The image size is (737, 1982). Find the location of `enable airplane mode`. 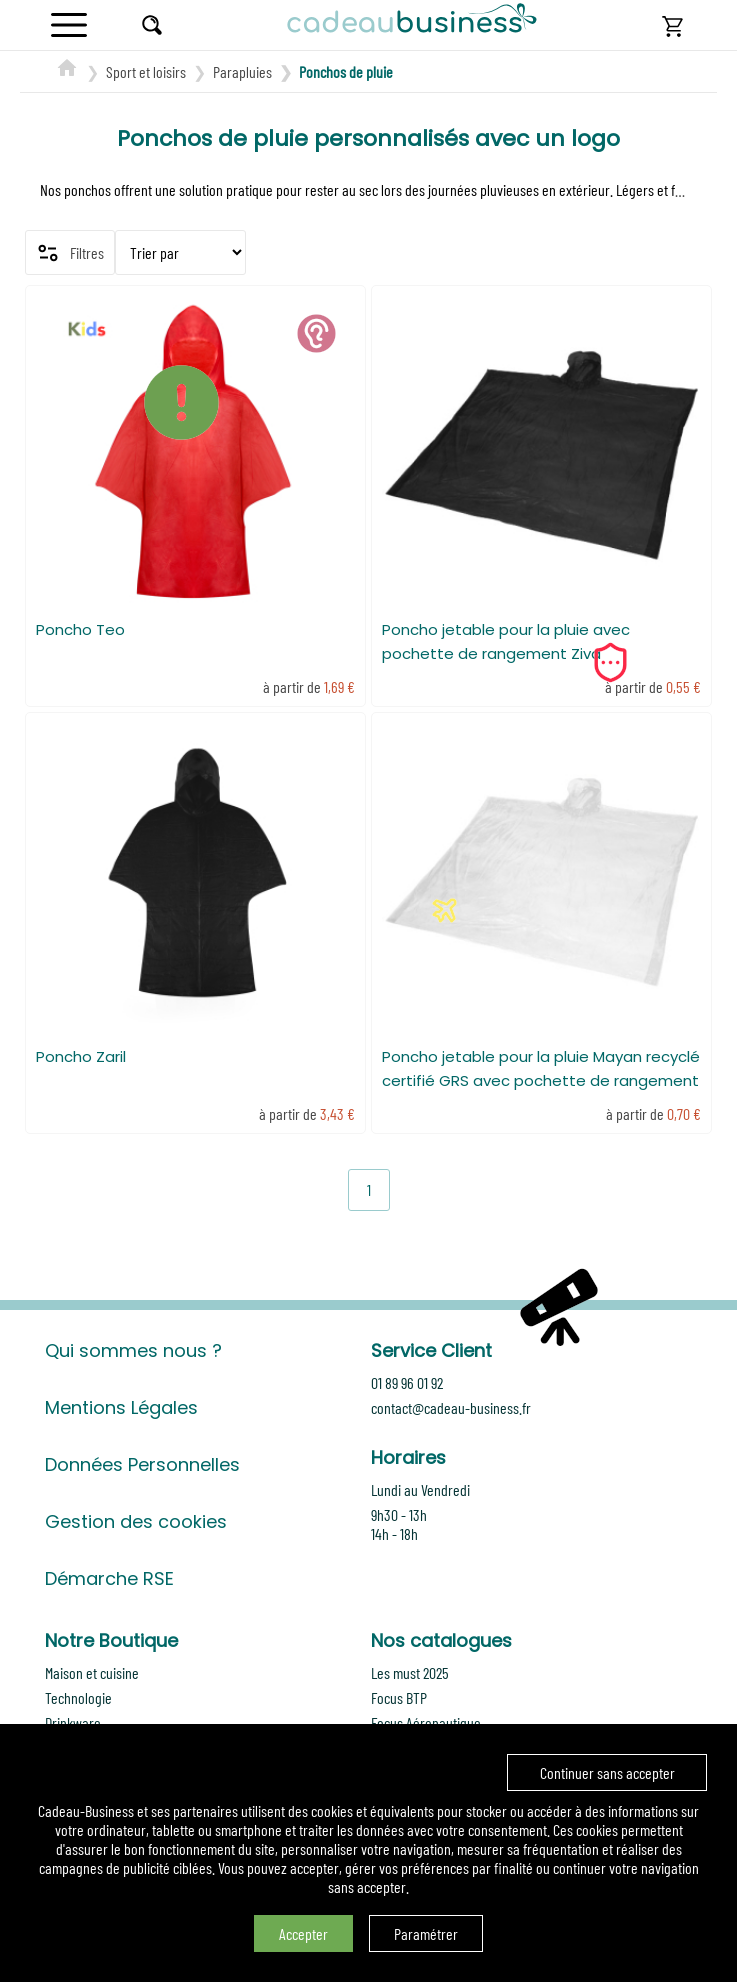

enable airplane mode is located at coordinates (445, 910).